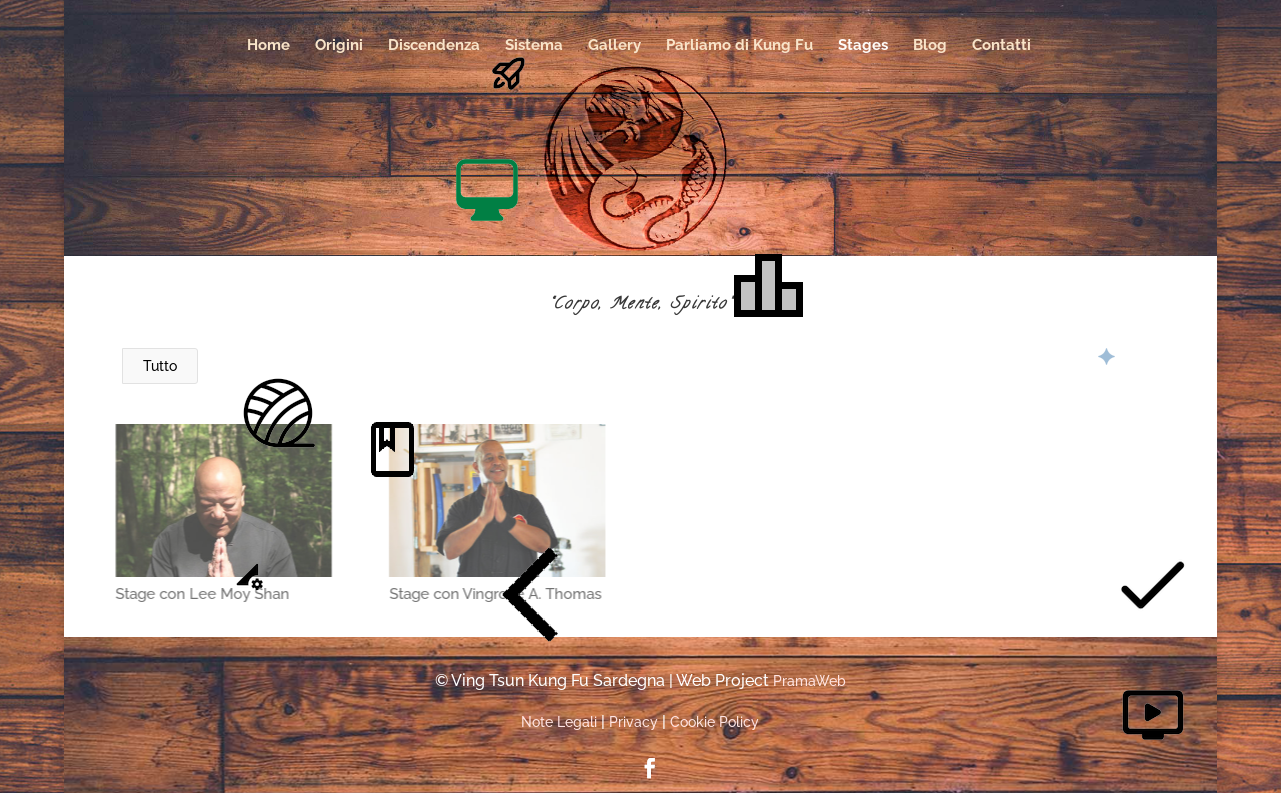  Describe the element at coordinates (531, 594) in the screenshot. I see `go back to the previous screen` at that location.